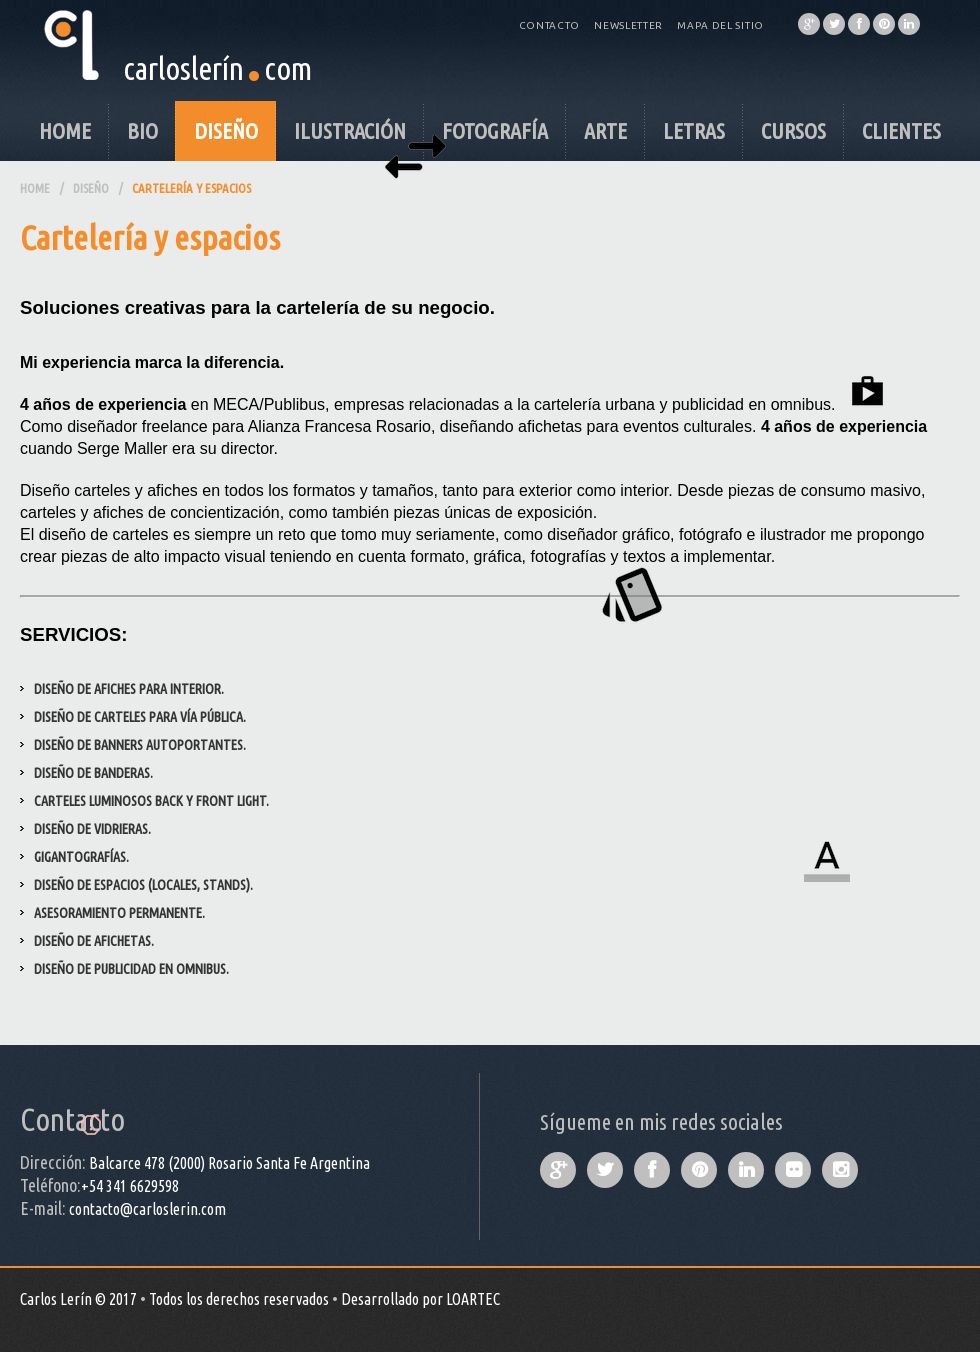  Describe the element at coordinates (415, 156) in the screenshot. I see `swap or exchange items` at that location.